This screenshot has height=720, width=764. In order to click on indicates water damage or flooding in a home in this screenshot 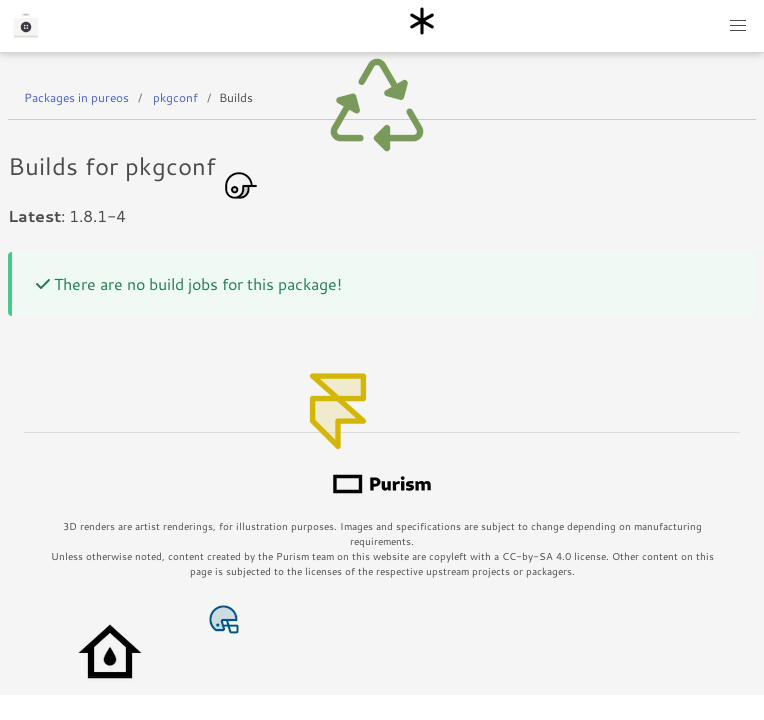, I will do `click(110, 653)`.